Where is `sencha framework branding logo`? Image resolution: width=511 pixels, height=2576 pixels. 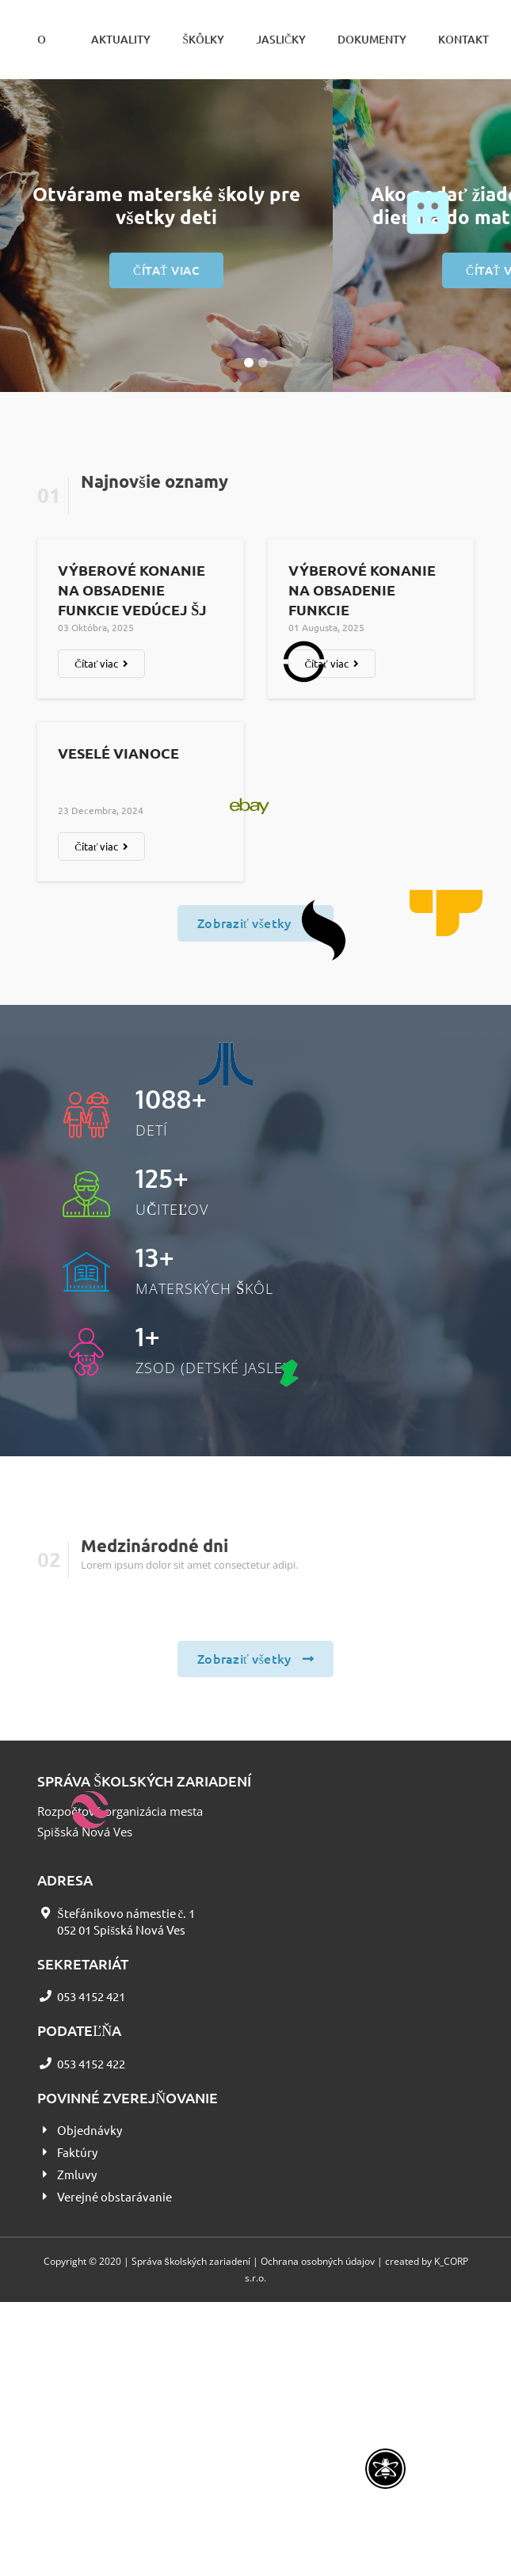
sencha framework branding logo is located at coordinates (323, 930).